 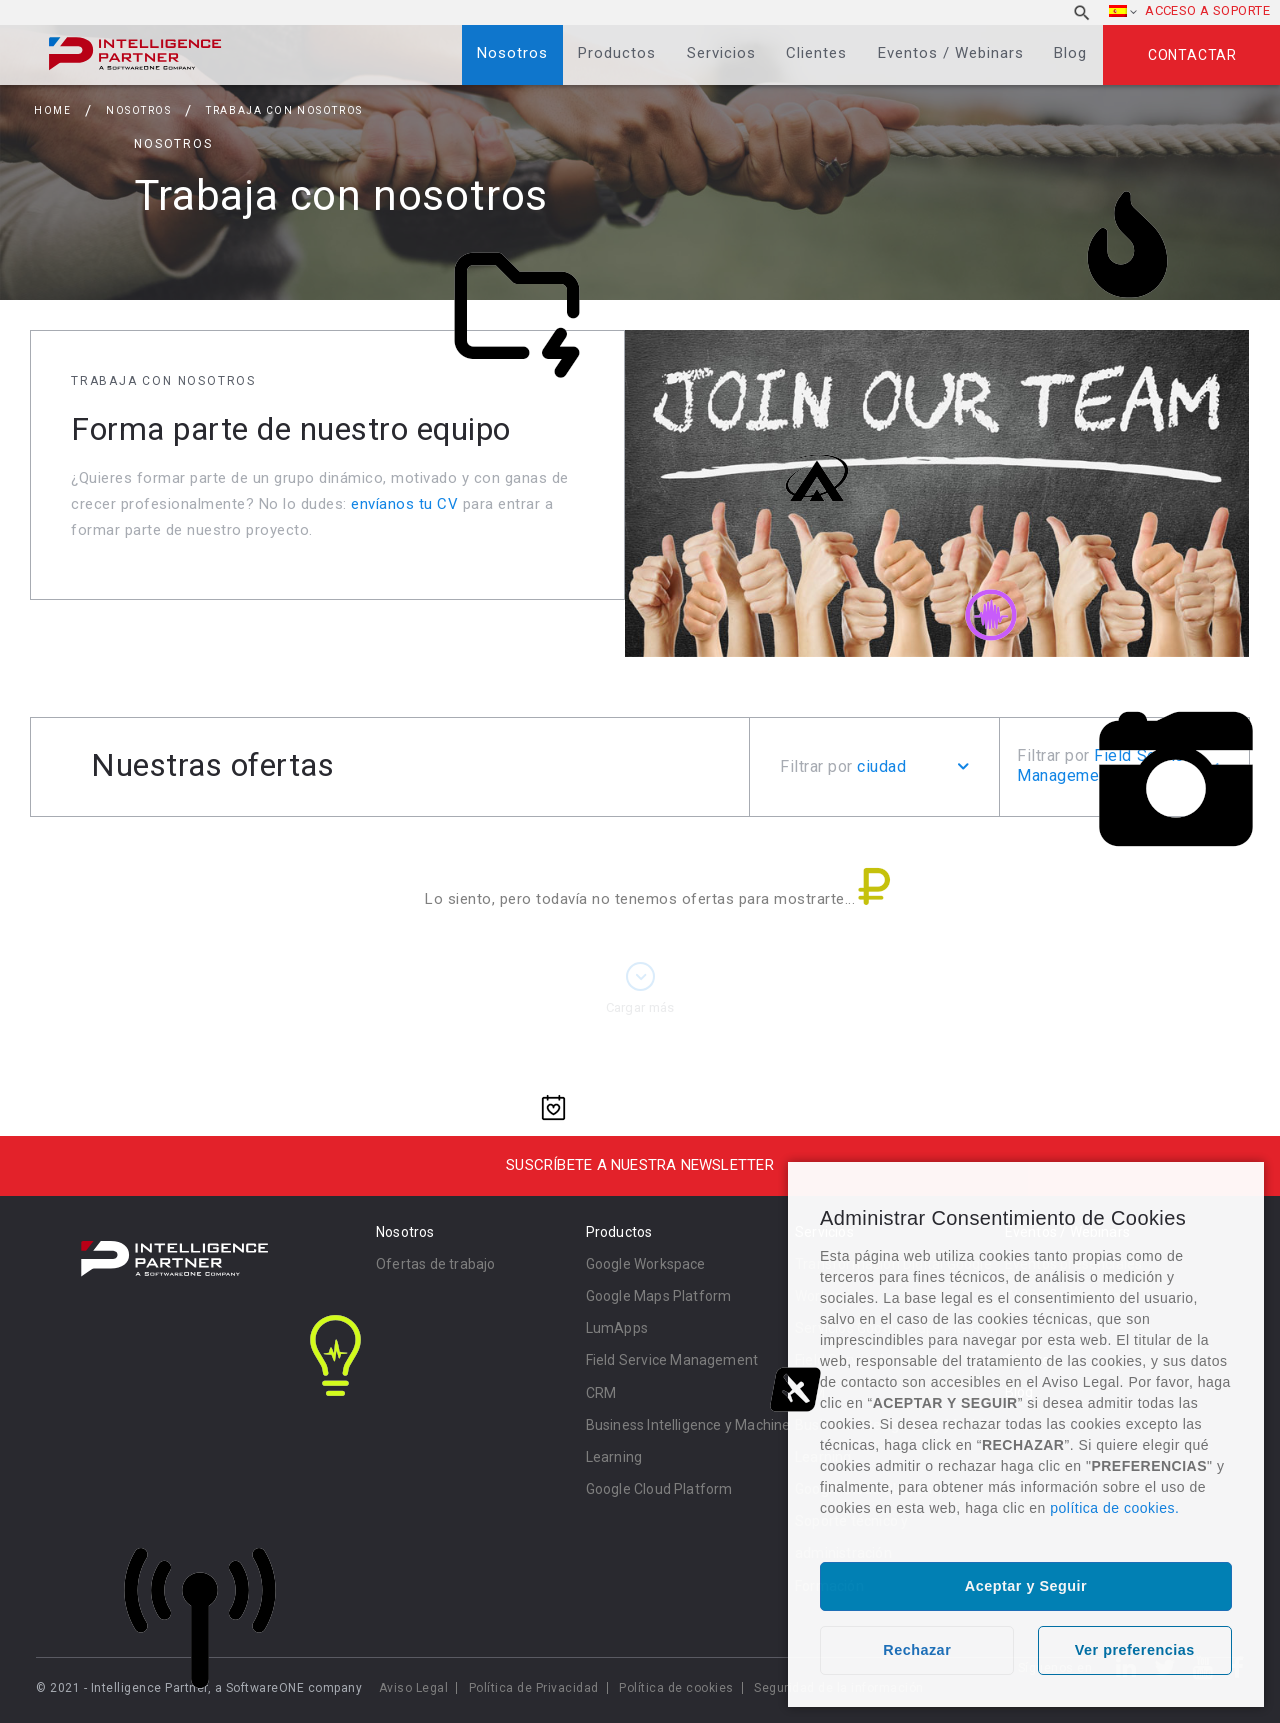 I want to click on take a photo, so click(x=1176, y=779).